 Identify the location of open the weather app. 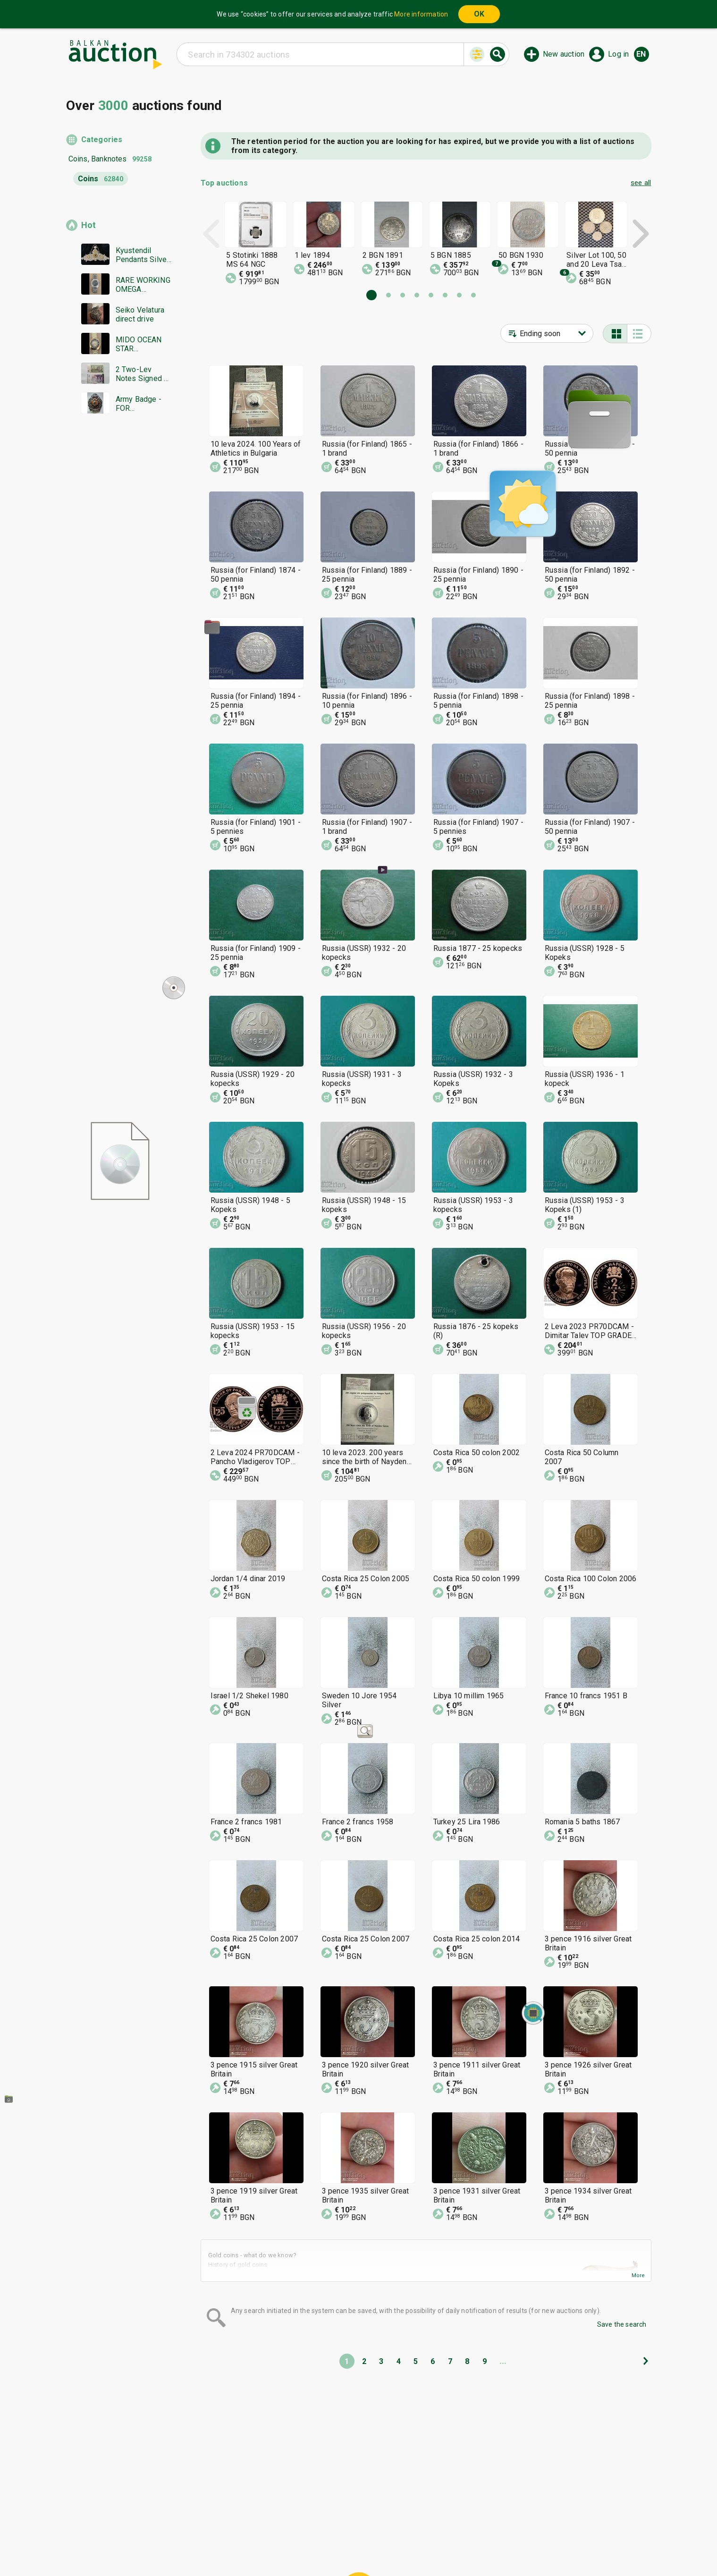
(523, 503).